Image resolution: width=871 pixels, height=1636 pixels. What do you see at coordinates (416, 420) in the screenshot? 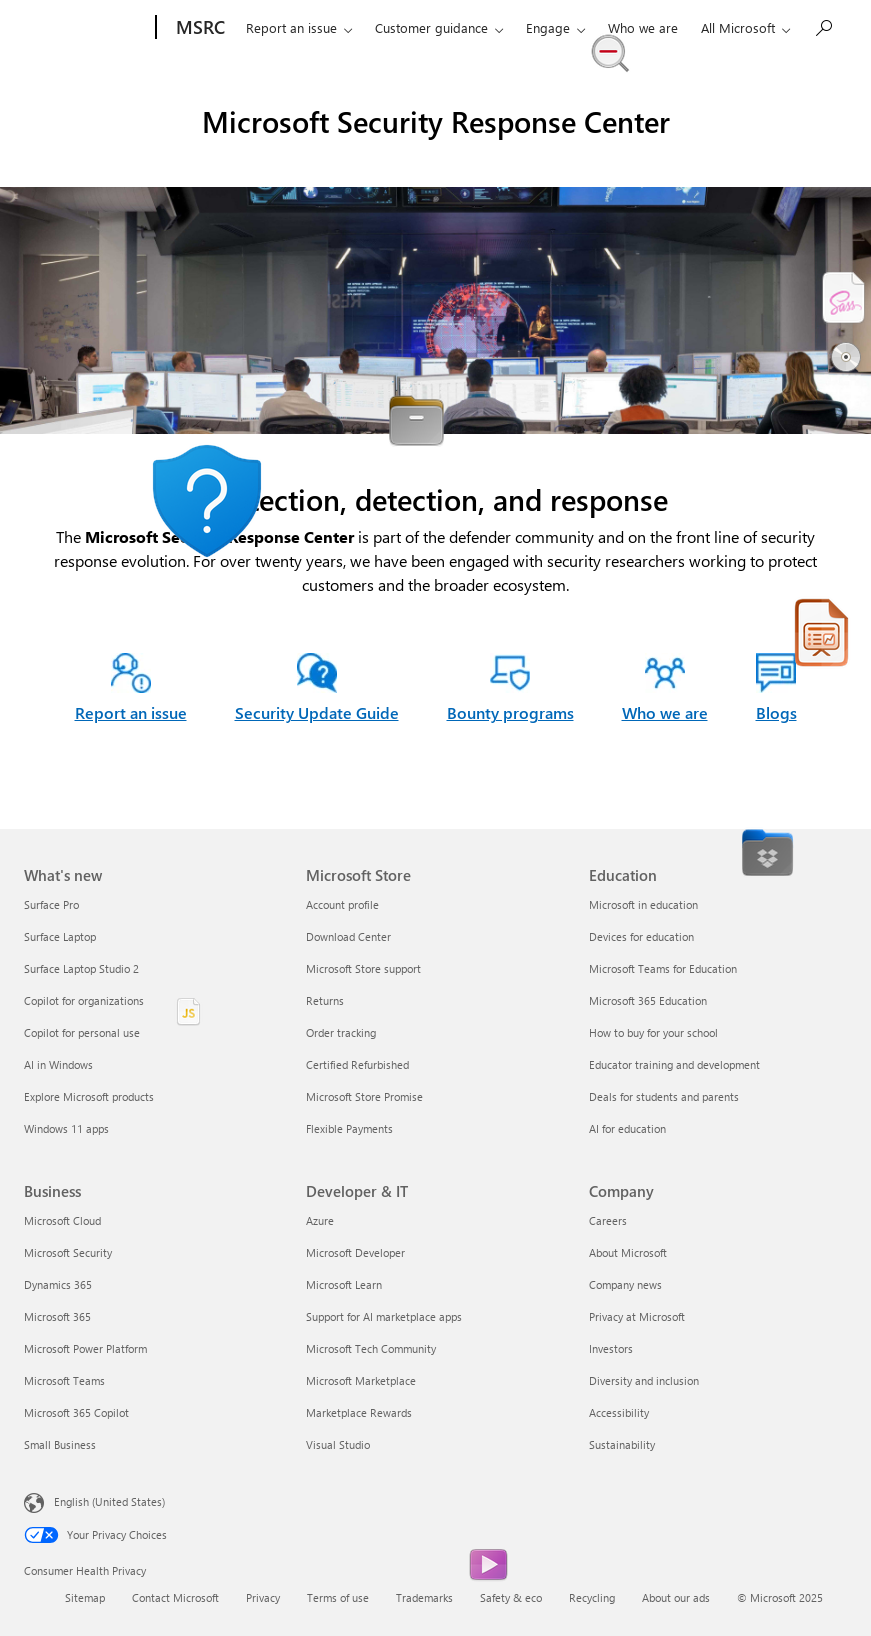
I see `open the file manager` at bounding box center [416, 420].